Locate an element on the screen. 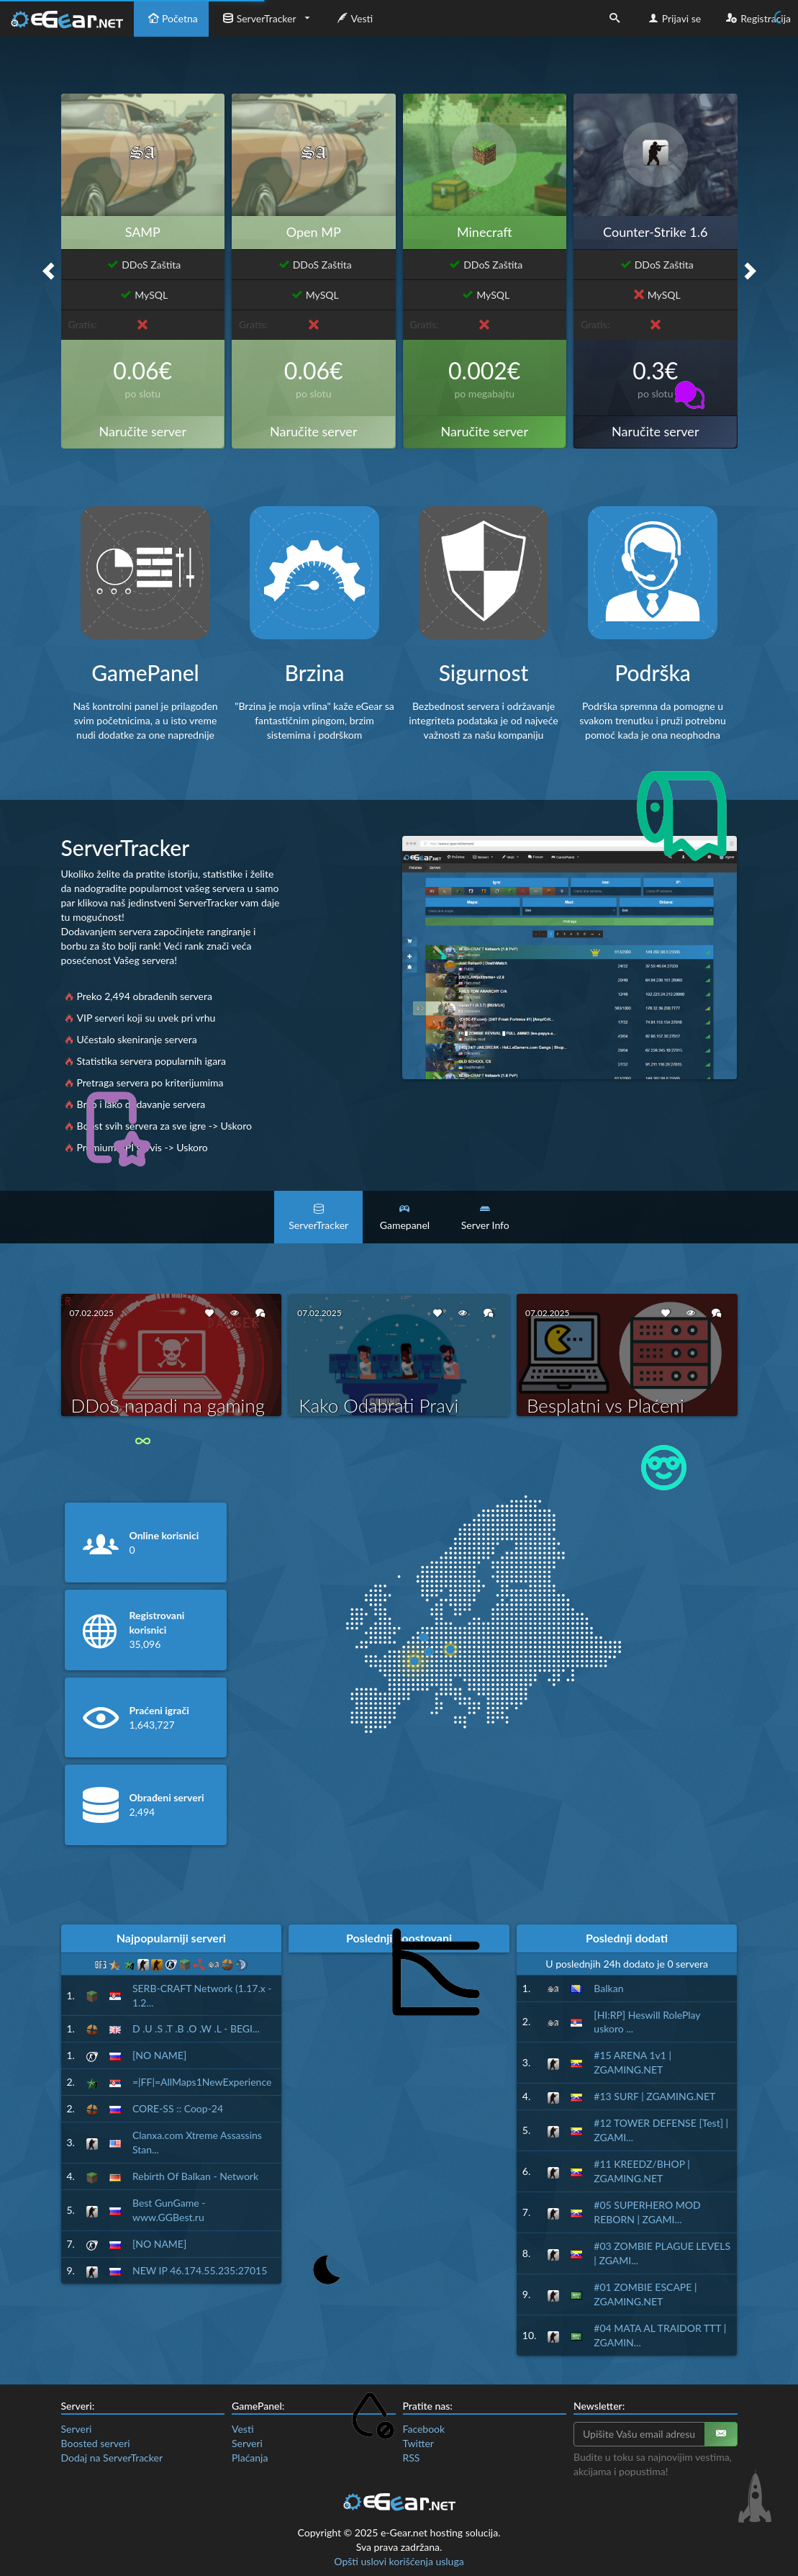 The width and height of the screenshot is (798, 2576). view sankey diagram or flow chart is located at coordinates (436, 1972).